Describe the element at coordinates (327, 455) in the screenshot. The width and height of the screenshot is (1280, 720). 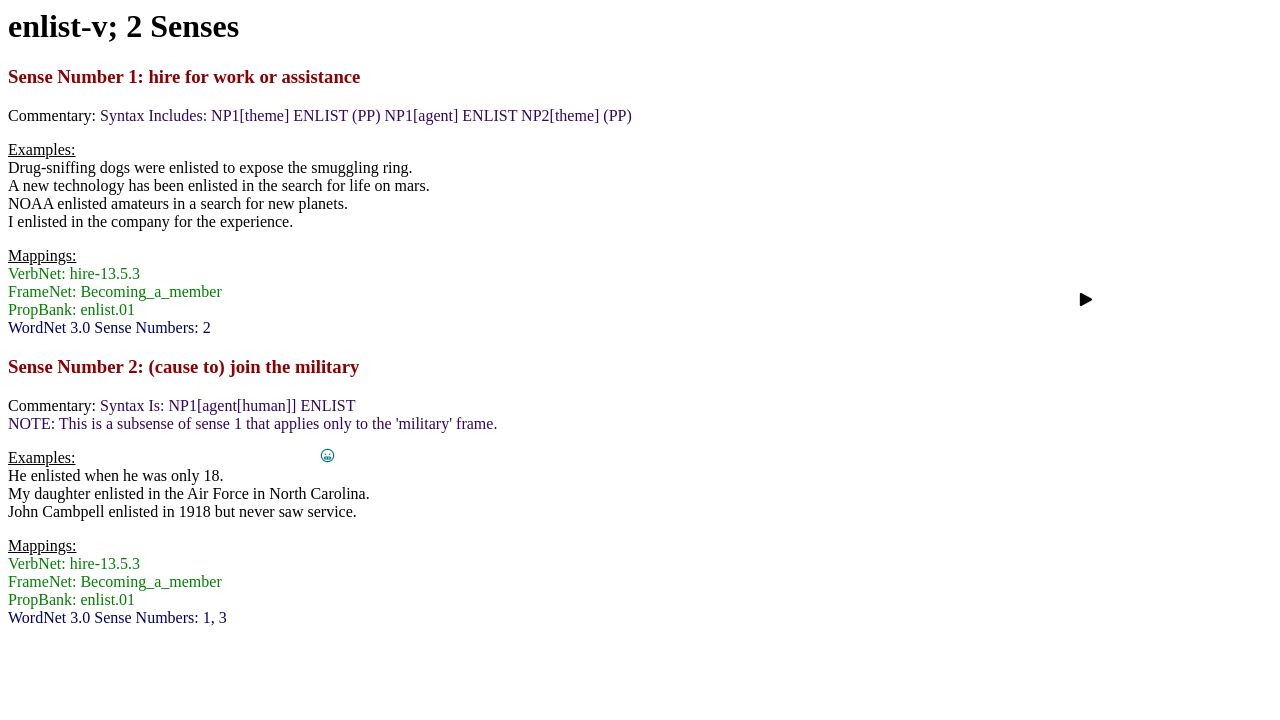
I see `indicates an awkward or uncomfortable situation` at that location.